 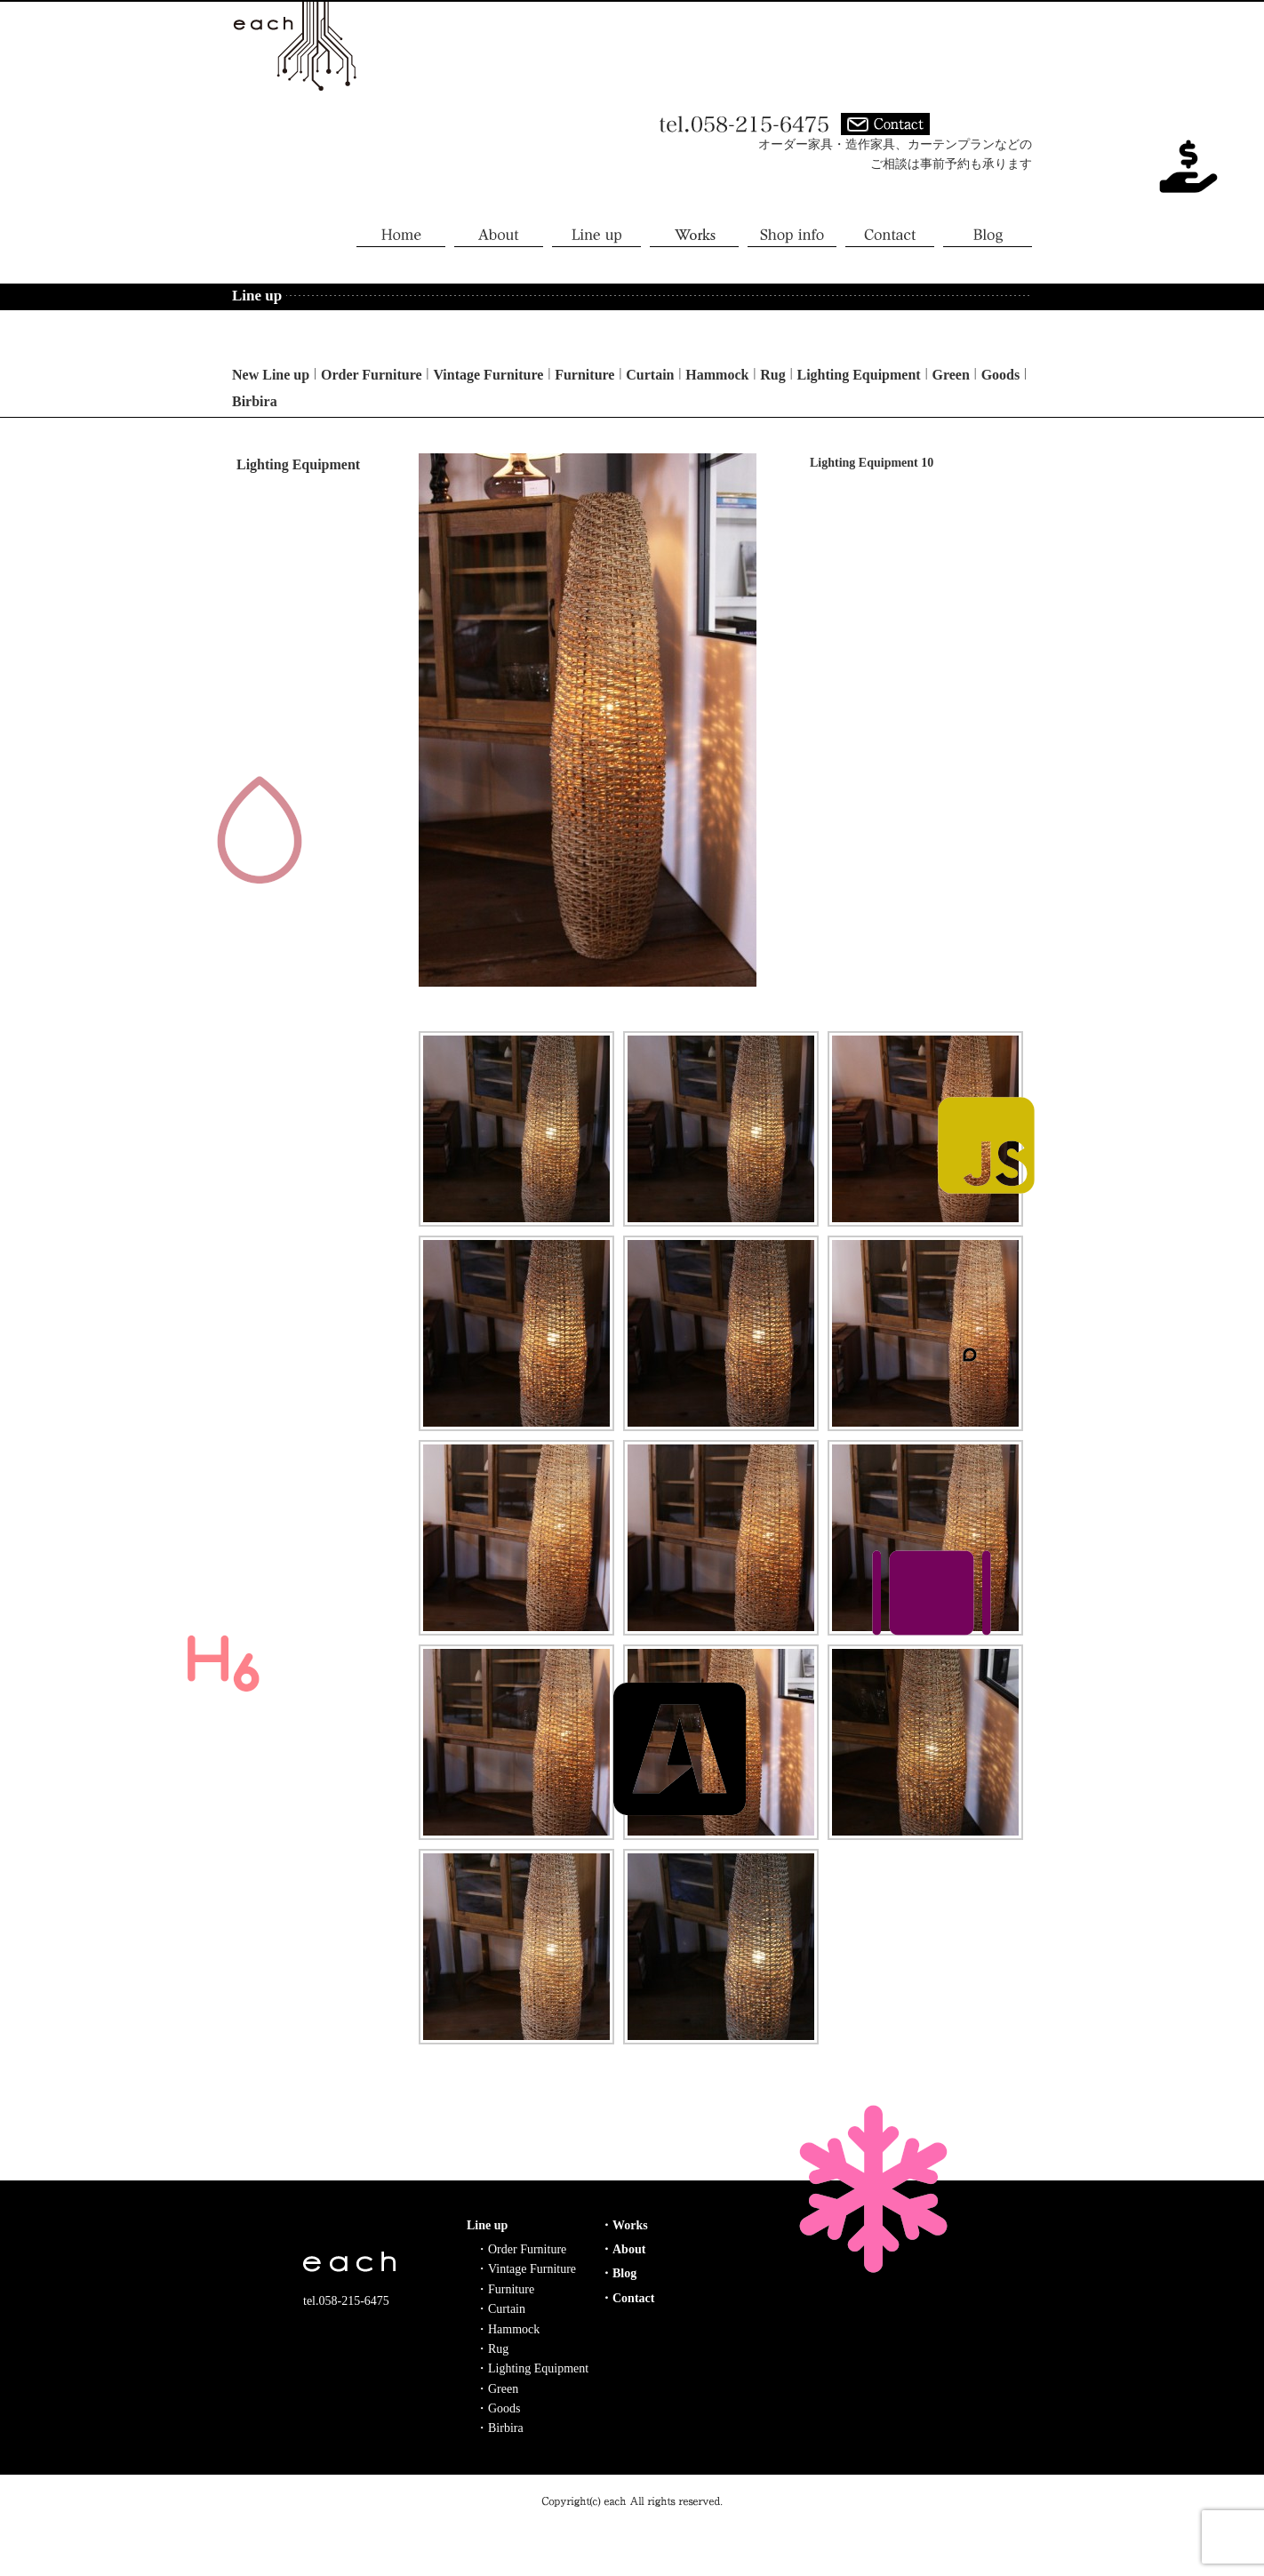 What do you see at coordinates (970, 1355) in the screenshot?
I see `open Discourse forum` at bounding box center [970, 1355].